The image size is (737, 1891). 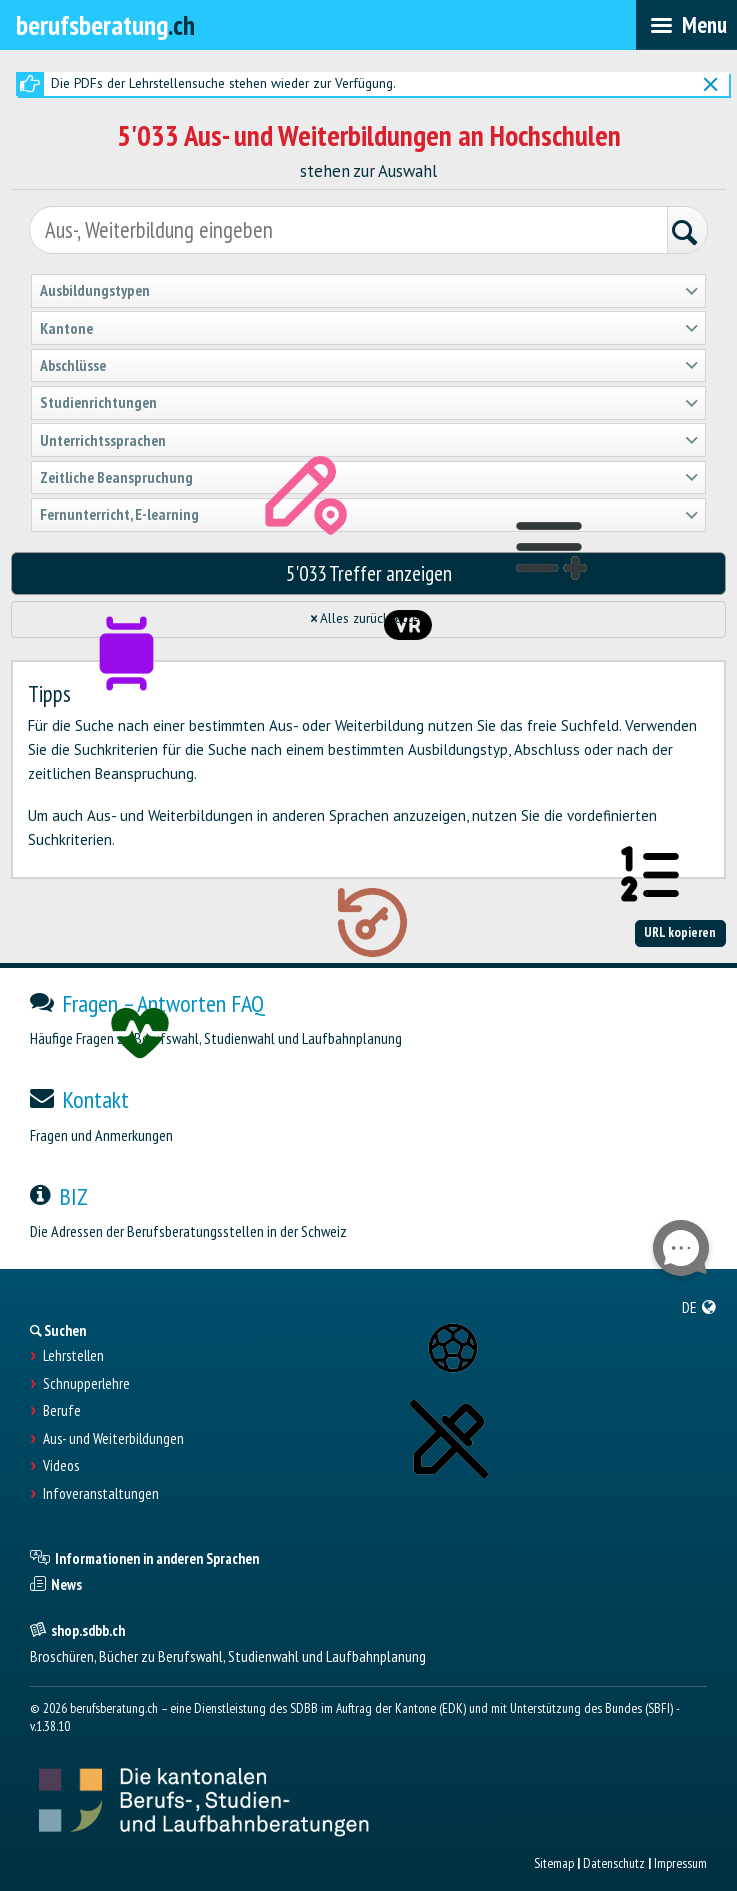 I want to click on view health or fitness tracking data, so click(x=140, y=1033).